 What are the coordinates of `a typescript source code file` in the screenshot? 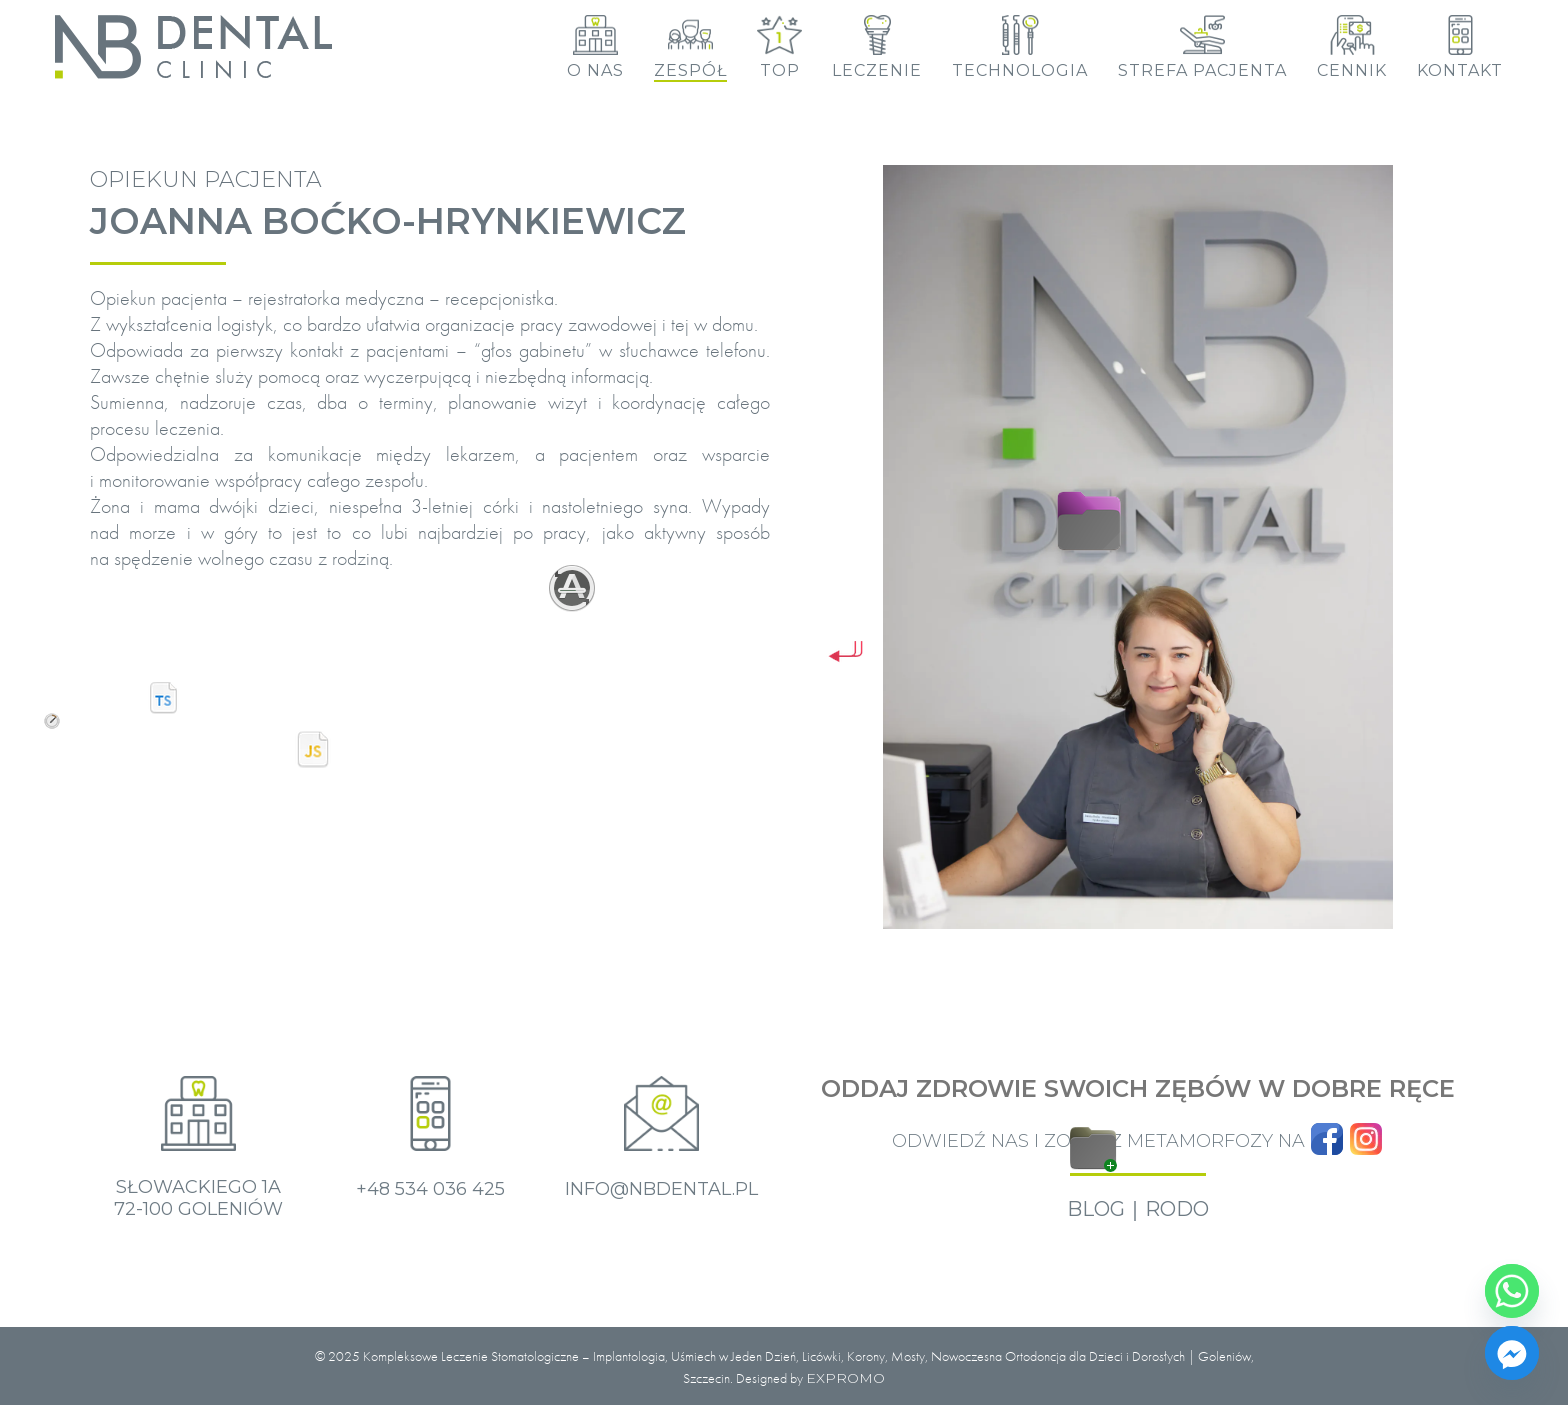 It's located at (163, 697).